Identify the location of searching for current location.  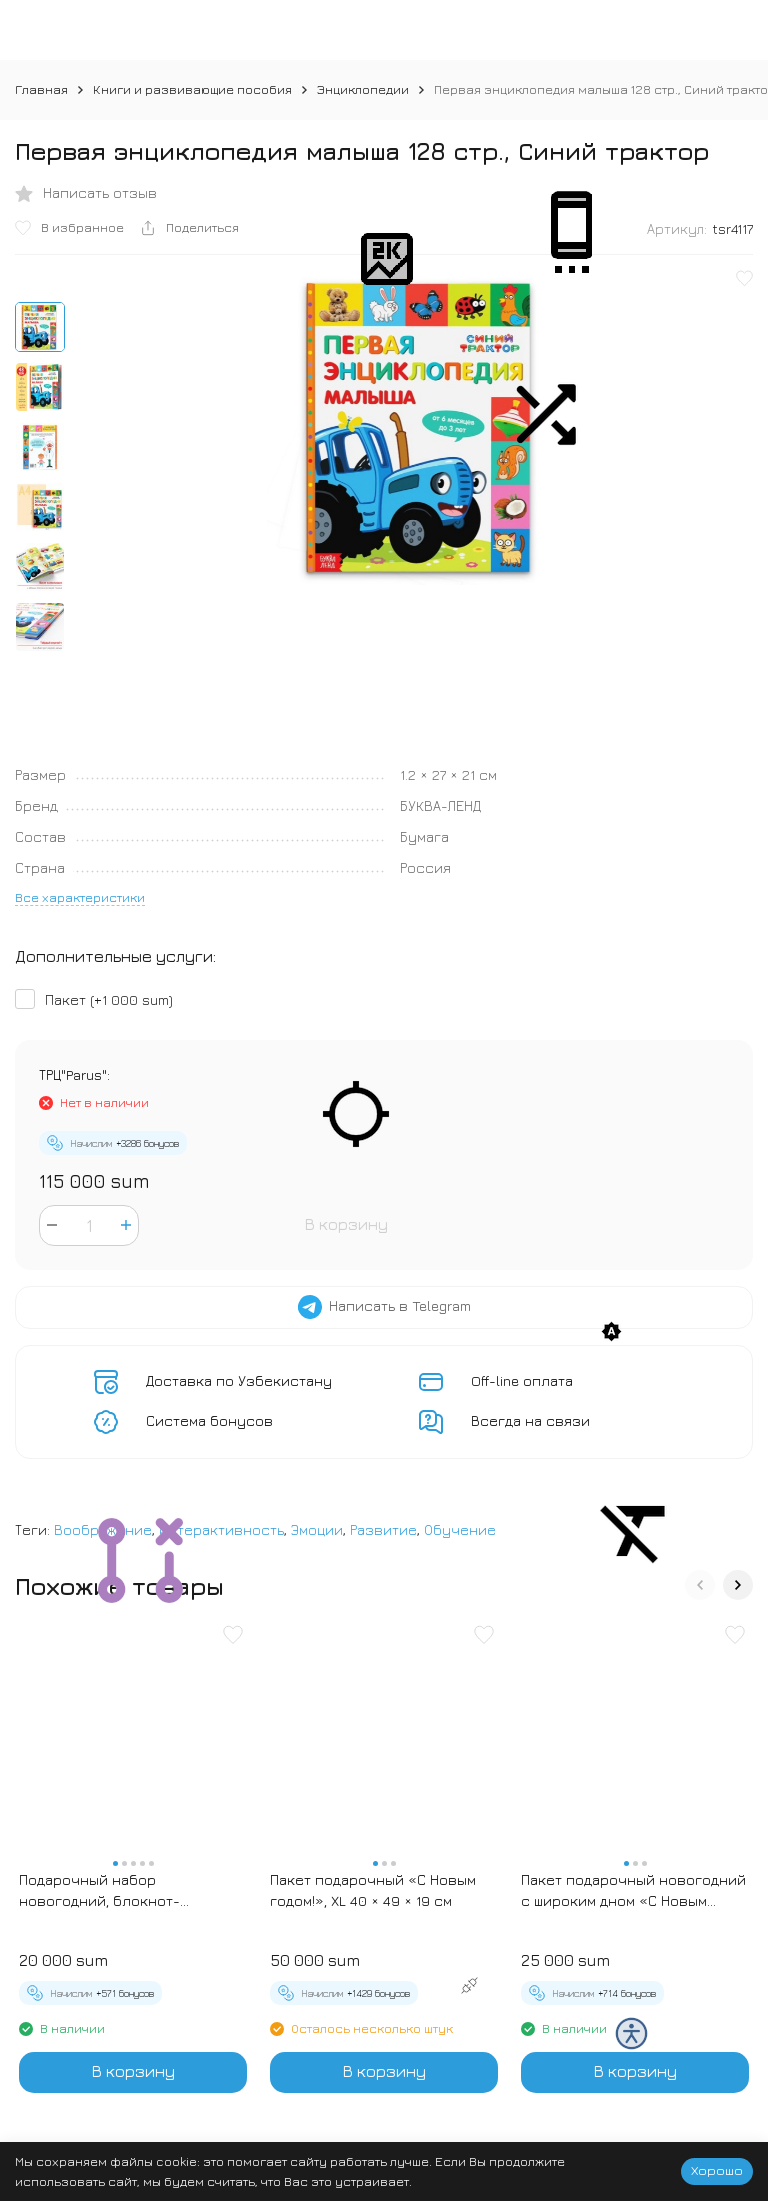
(356, 1114).